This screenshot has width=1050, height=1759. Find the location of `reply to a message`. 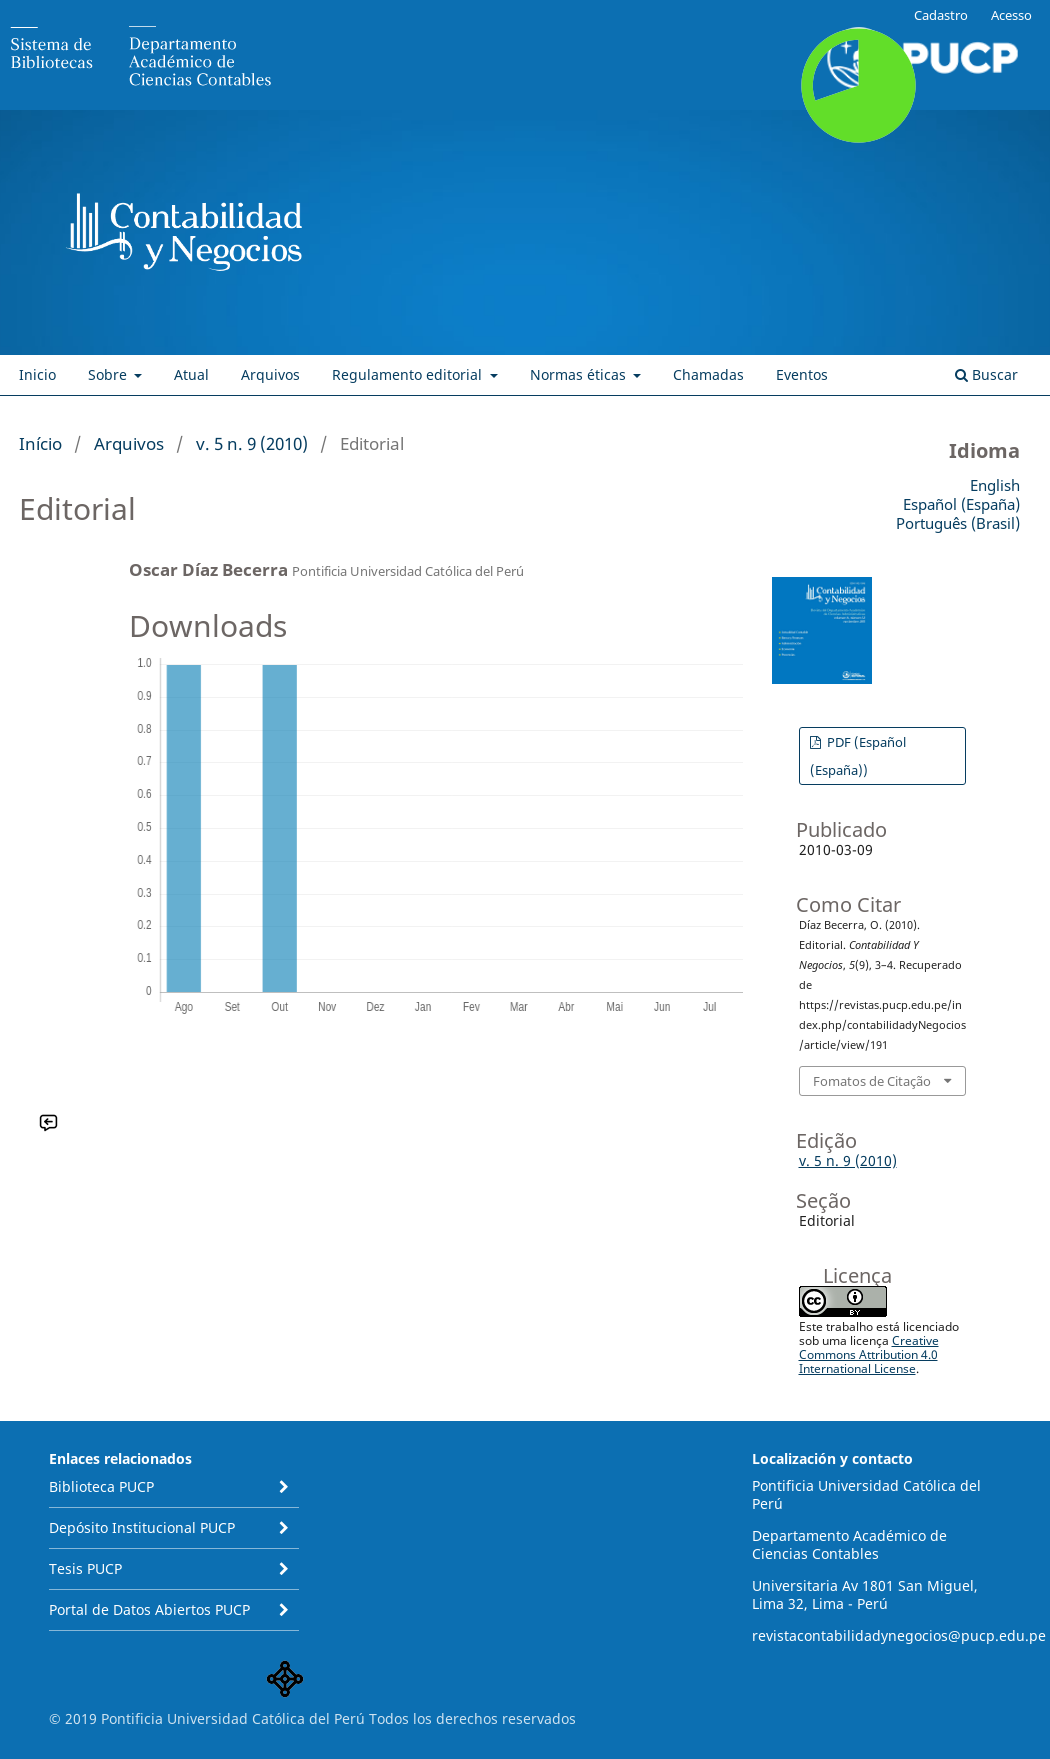

reply to a message is located at coordinates (48, 1122).